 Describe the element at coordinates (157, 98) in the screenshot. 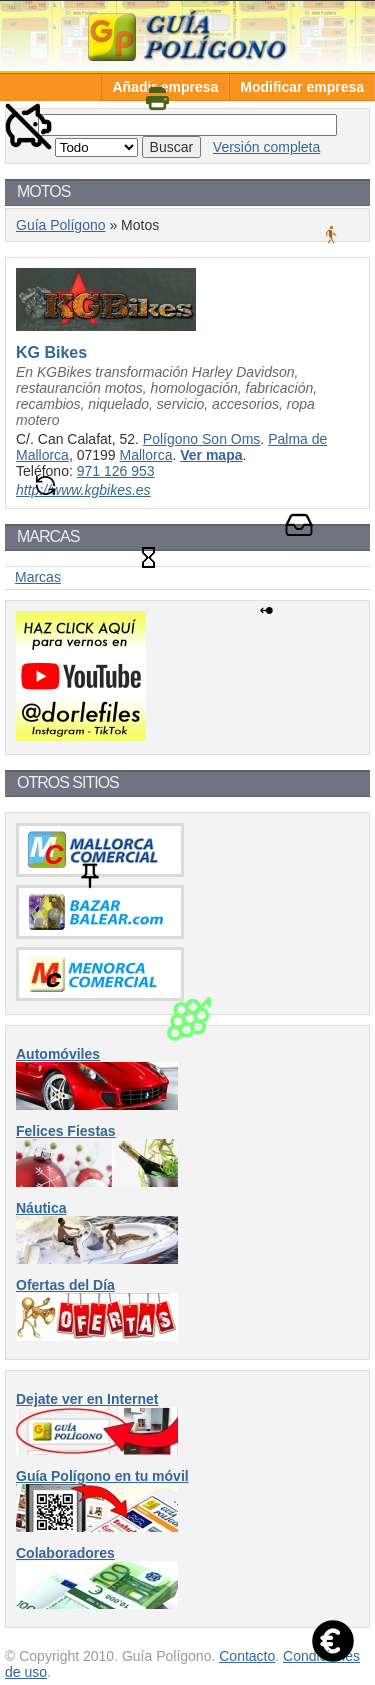

I see `print this document` at that location.